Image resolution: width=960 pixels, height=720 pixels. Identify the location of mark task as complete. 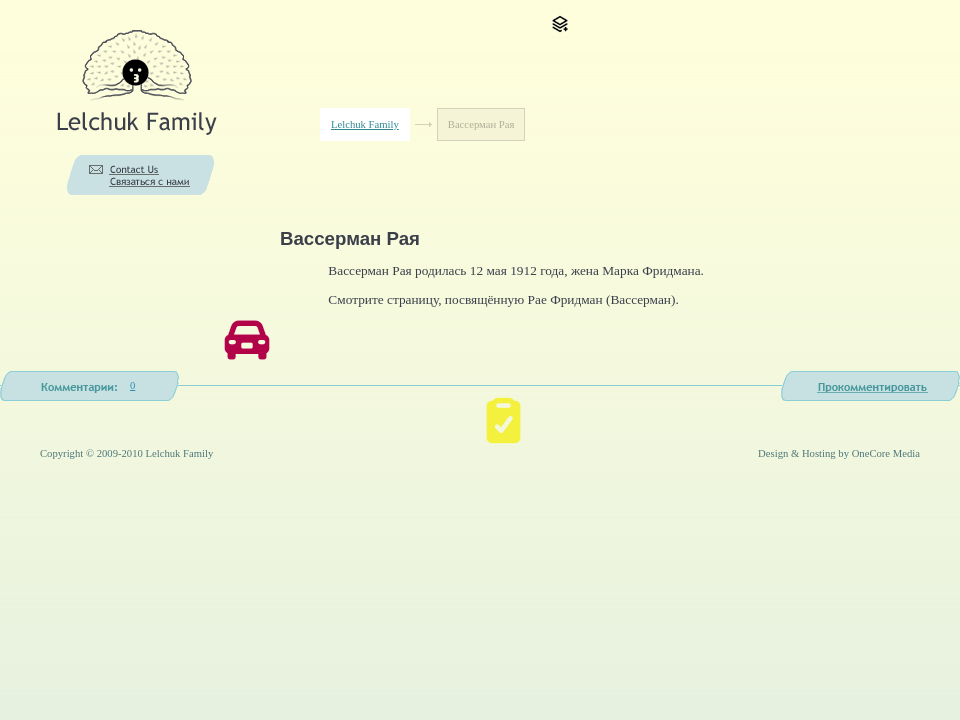
(503, 420).